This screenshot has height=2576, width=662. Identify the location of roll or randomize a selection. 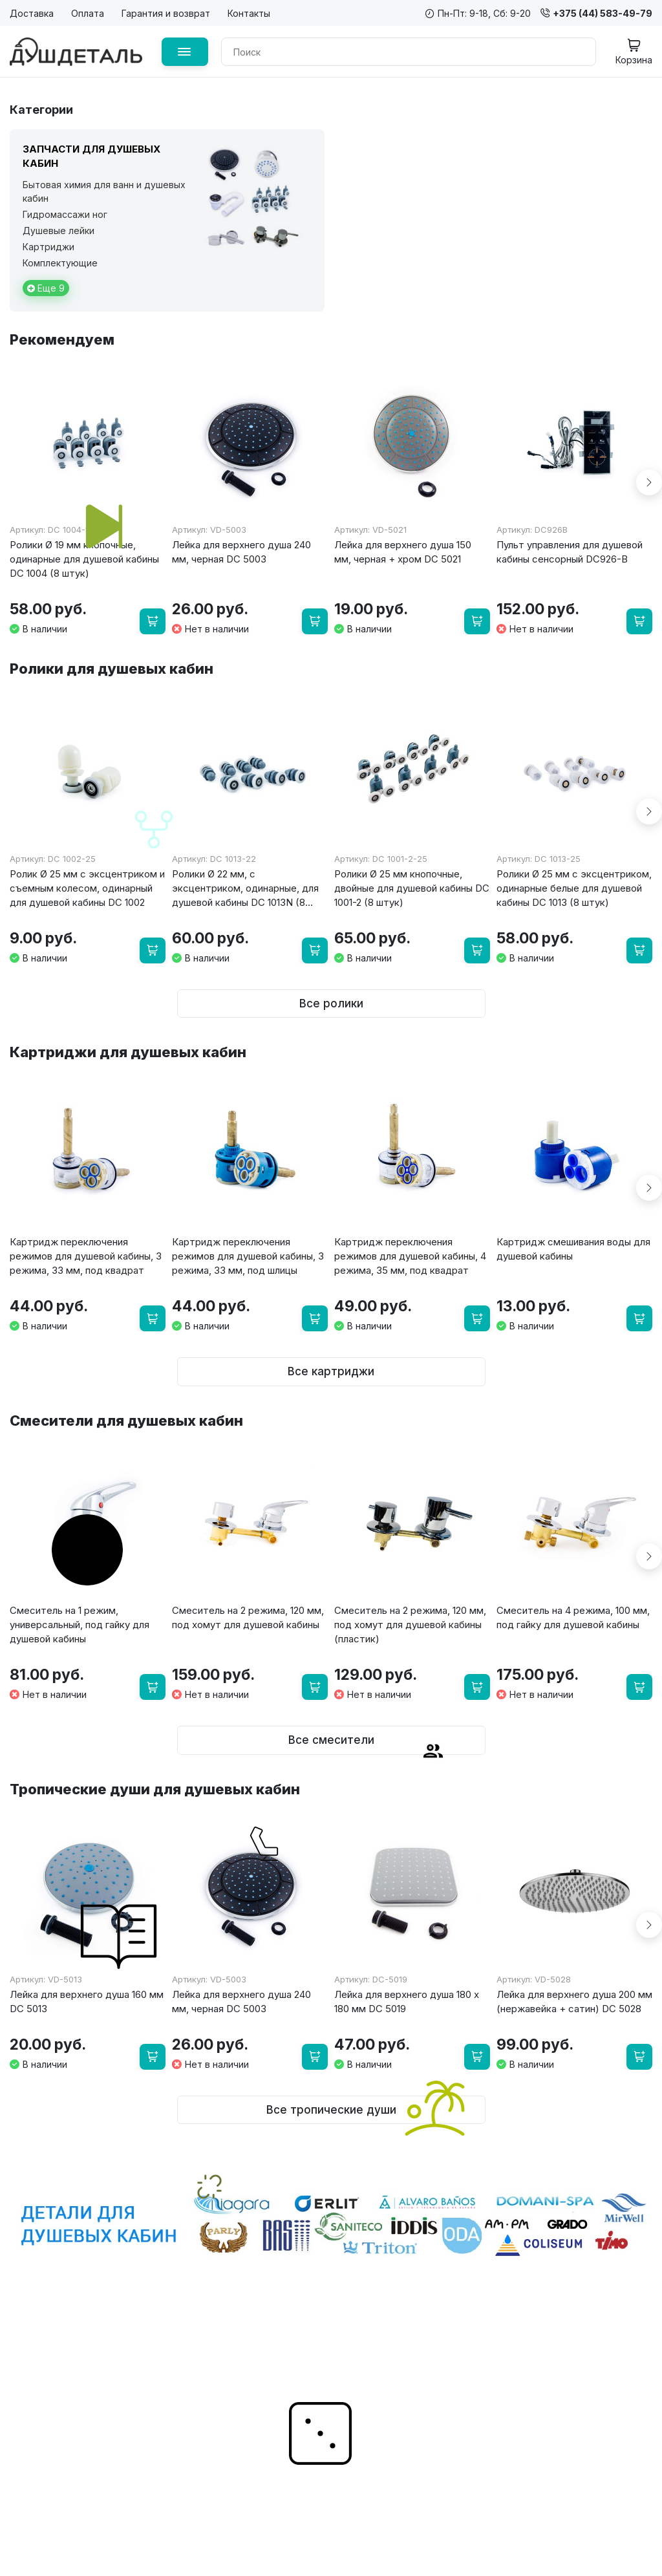
(320, 2433).